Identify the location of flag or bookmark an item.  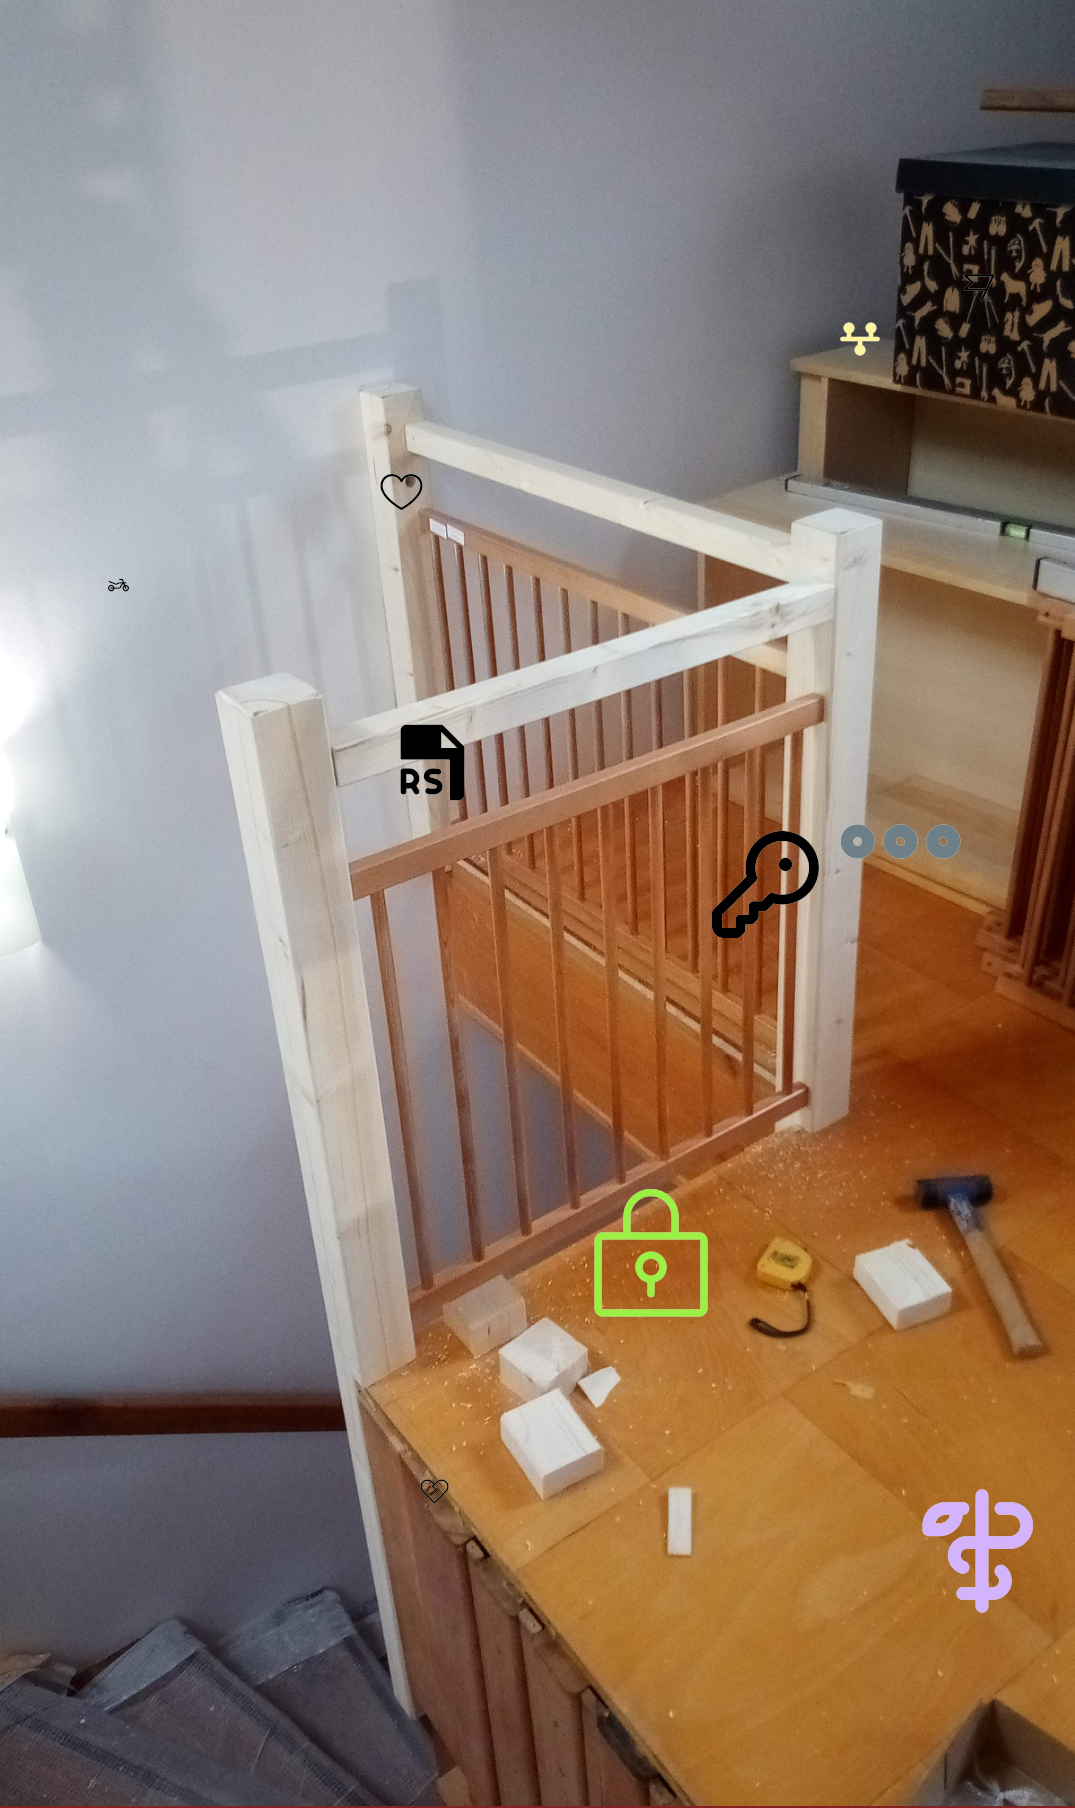
(978, 286).